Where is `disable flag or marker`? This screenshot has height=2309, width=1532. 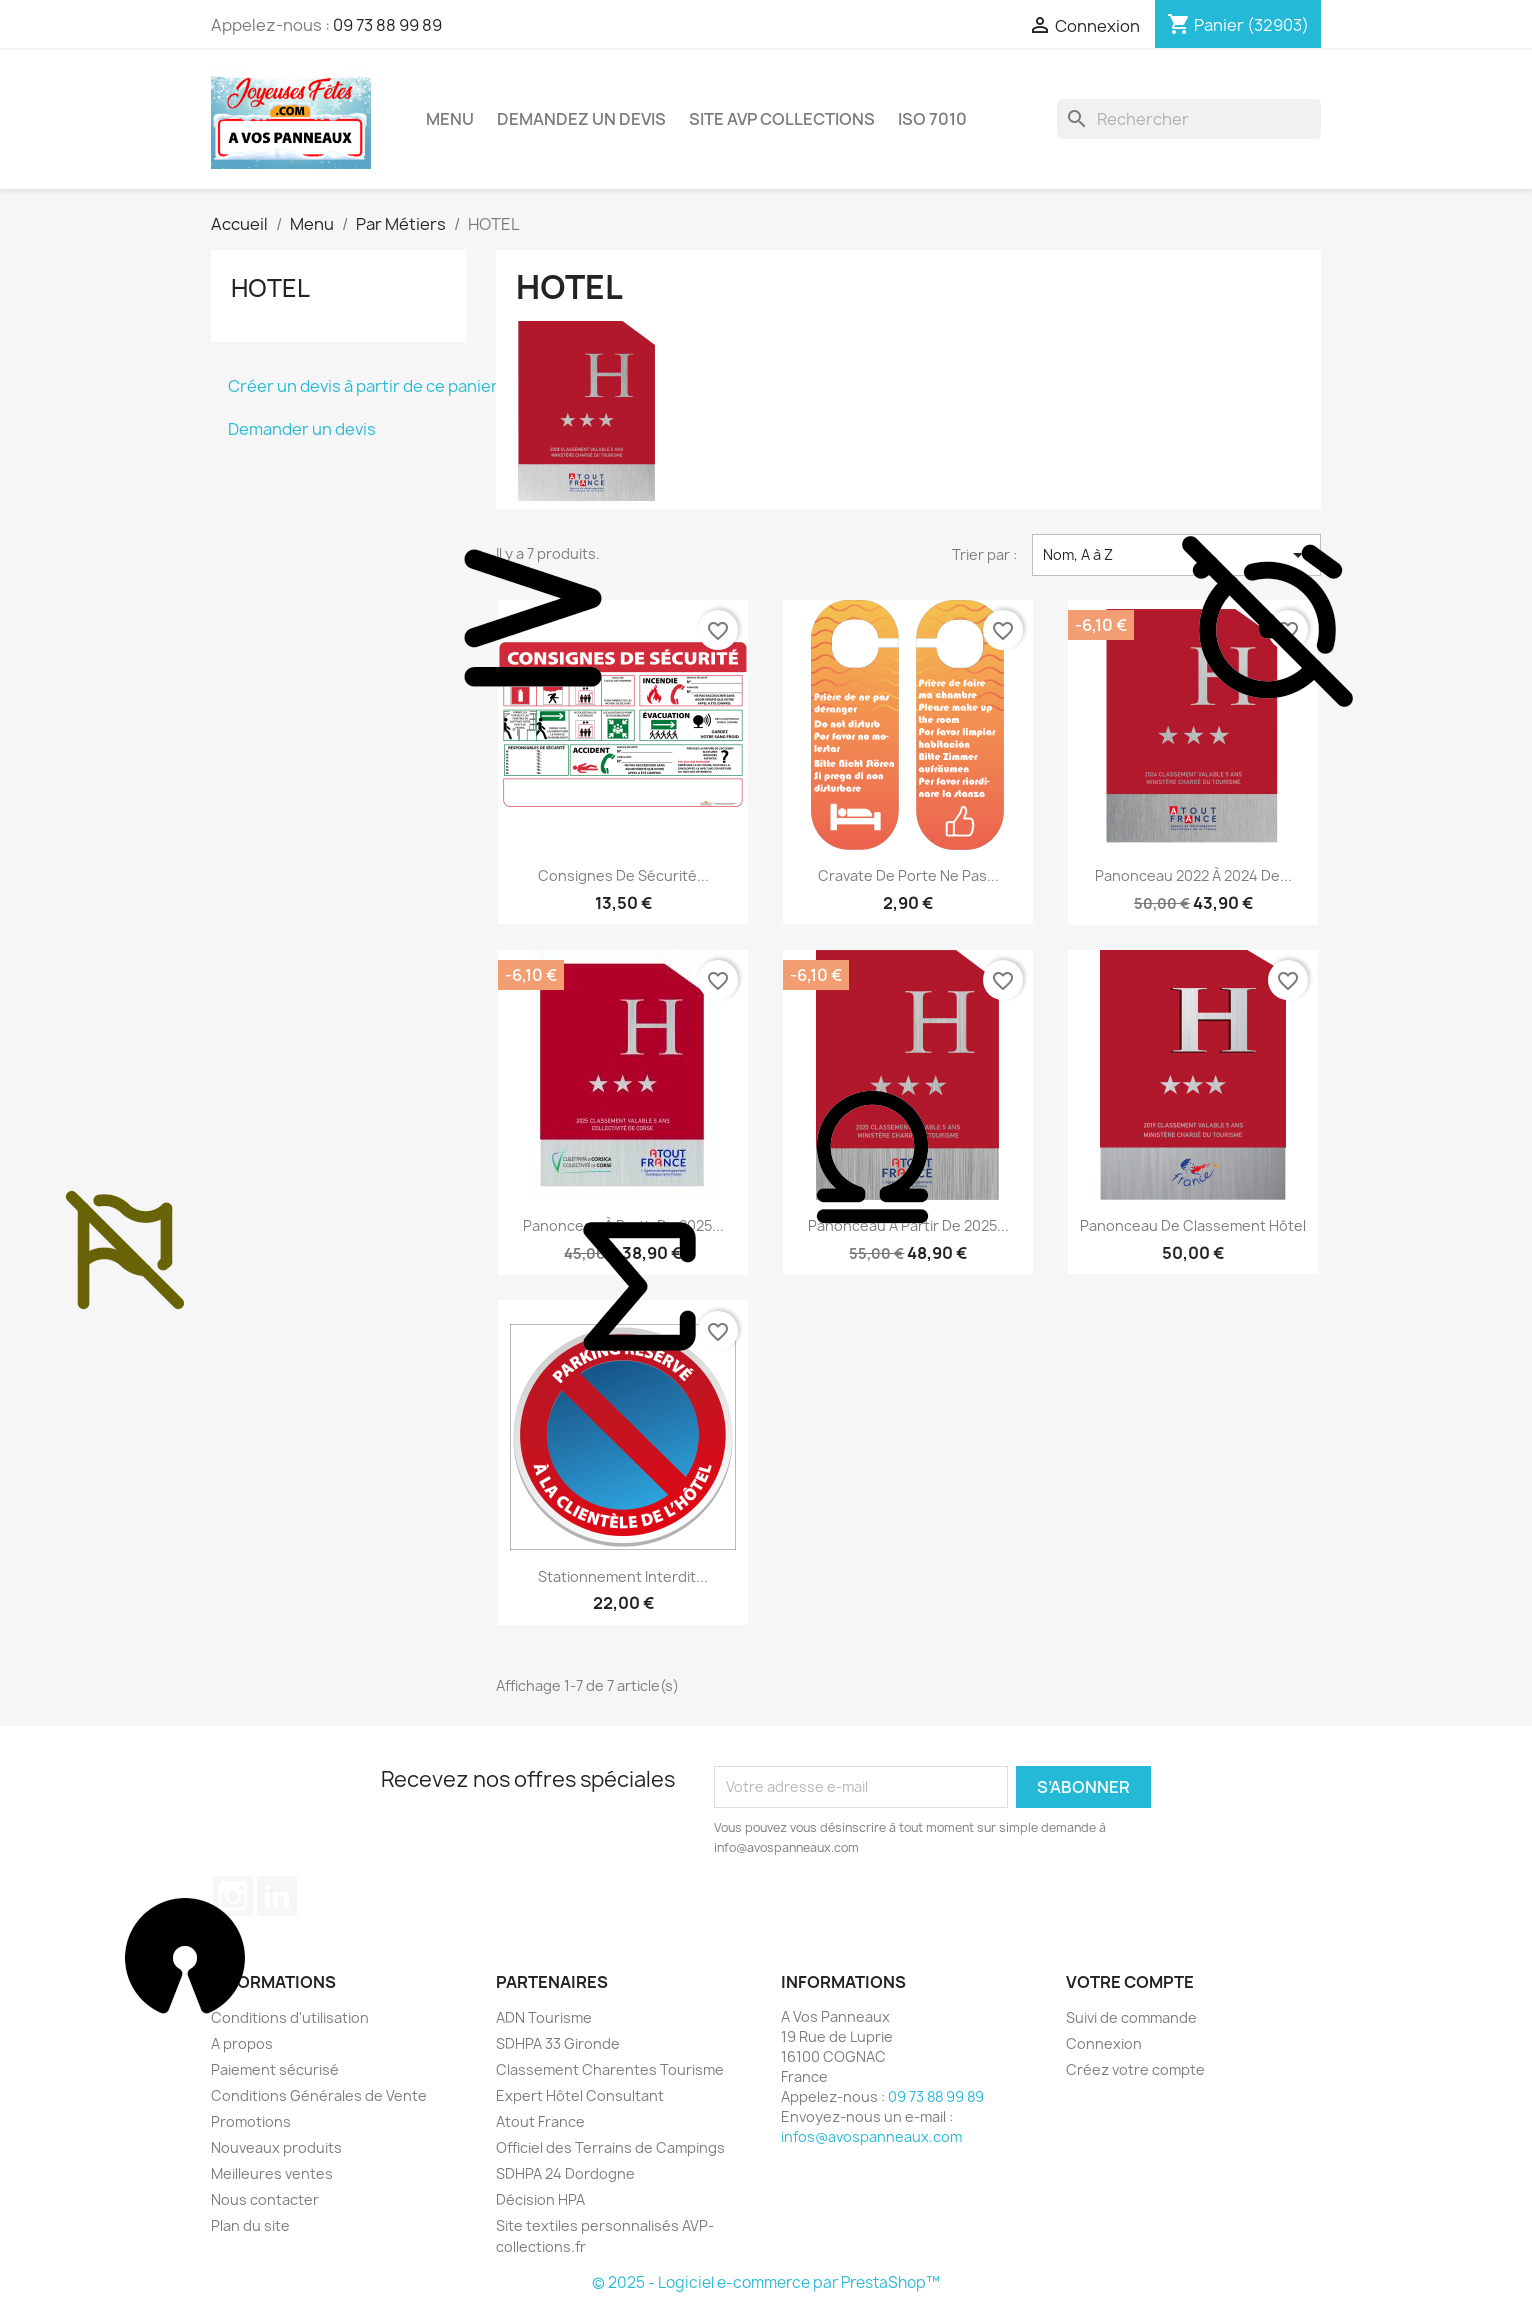
disable flag or marker is located at coordinates (125, 1250).